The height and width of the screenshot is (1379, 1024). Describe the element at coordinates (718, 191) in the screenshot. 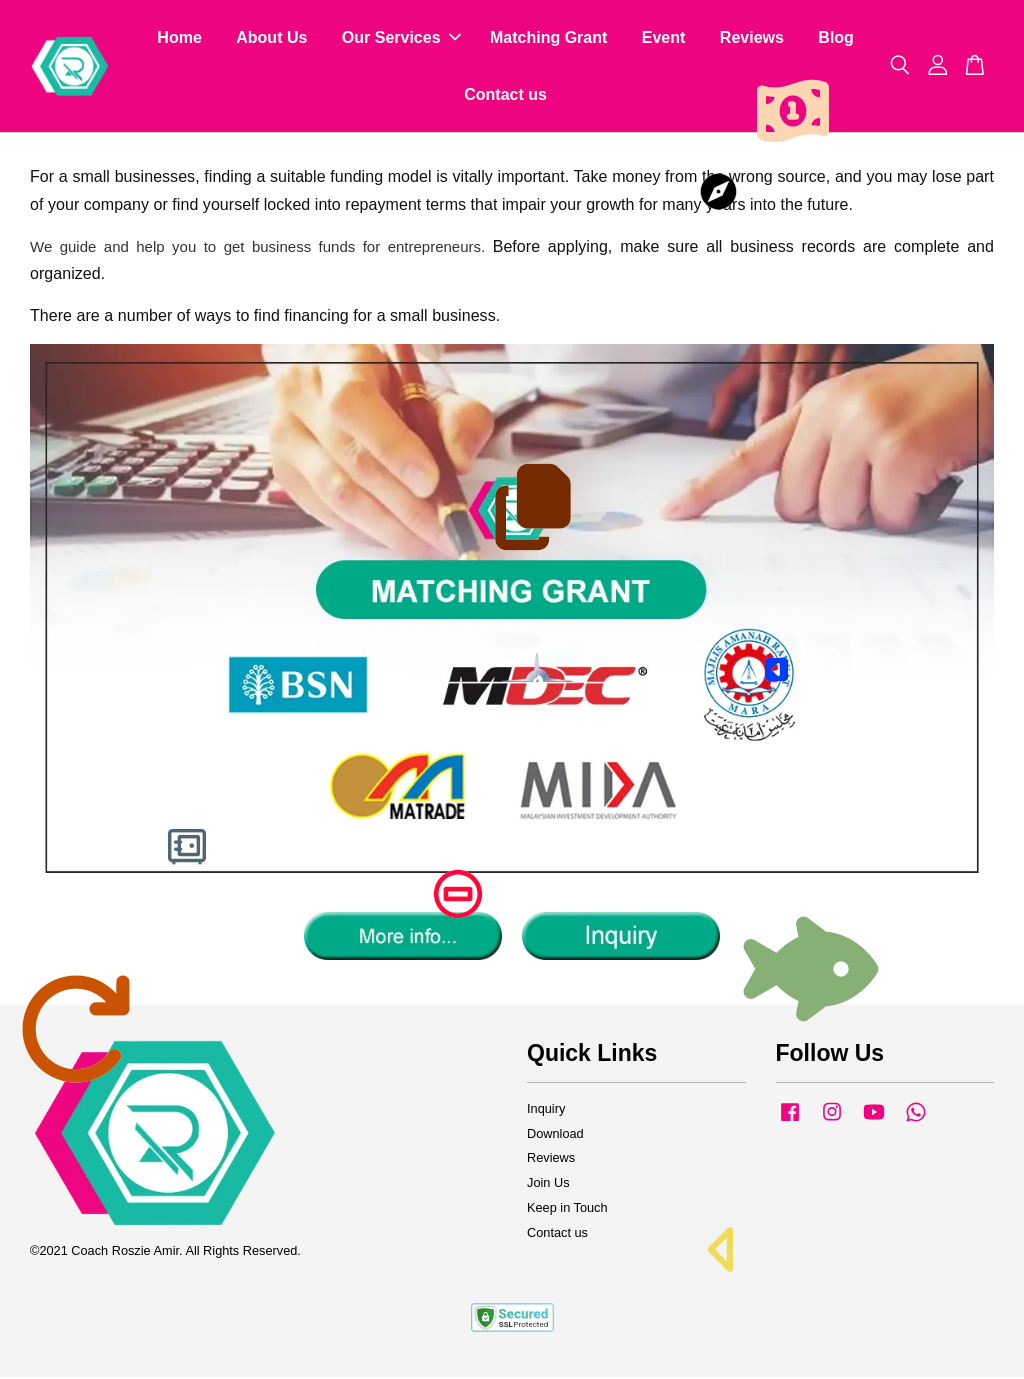

I see `explore nearby places or content` at that location.